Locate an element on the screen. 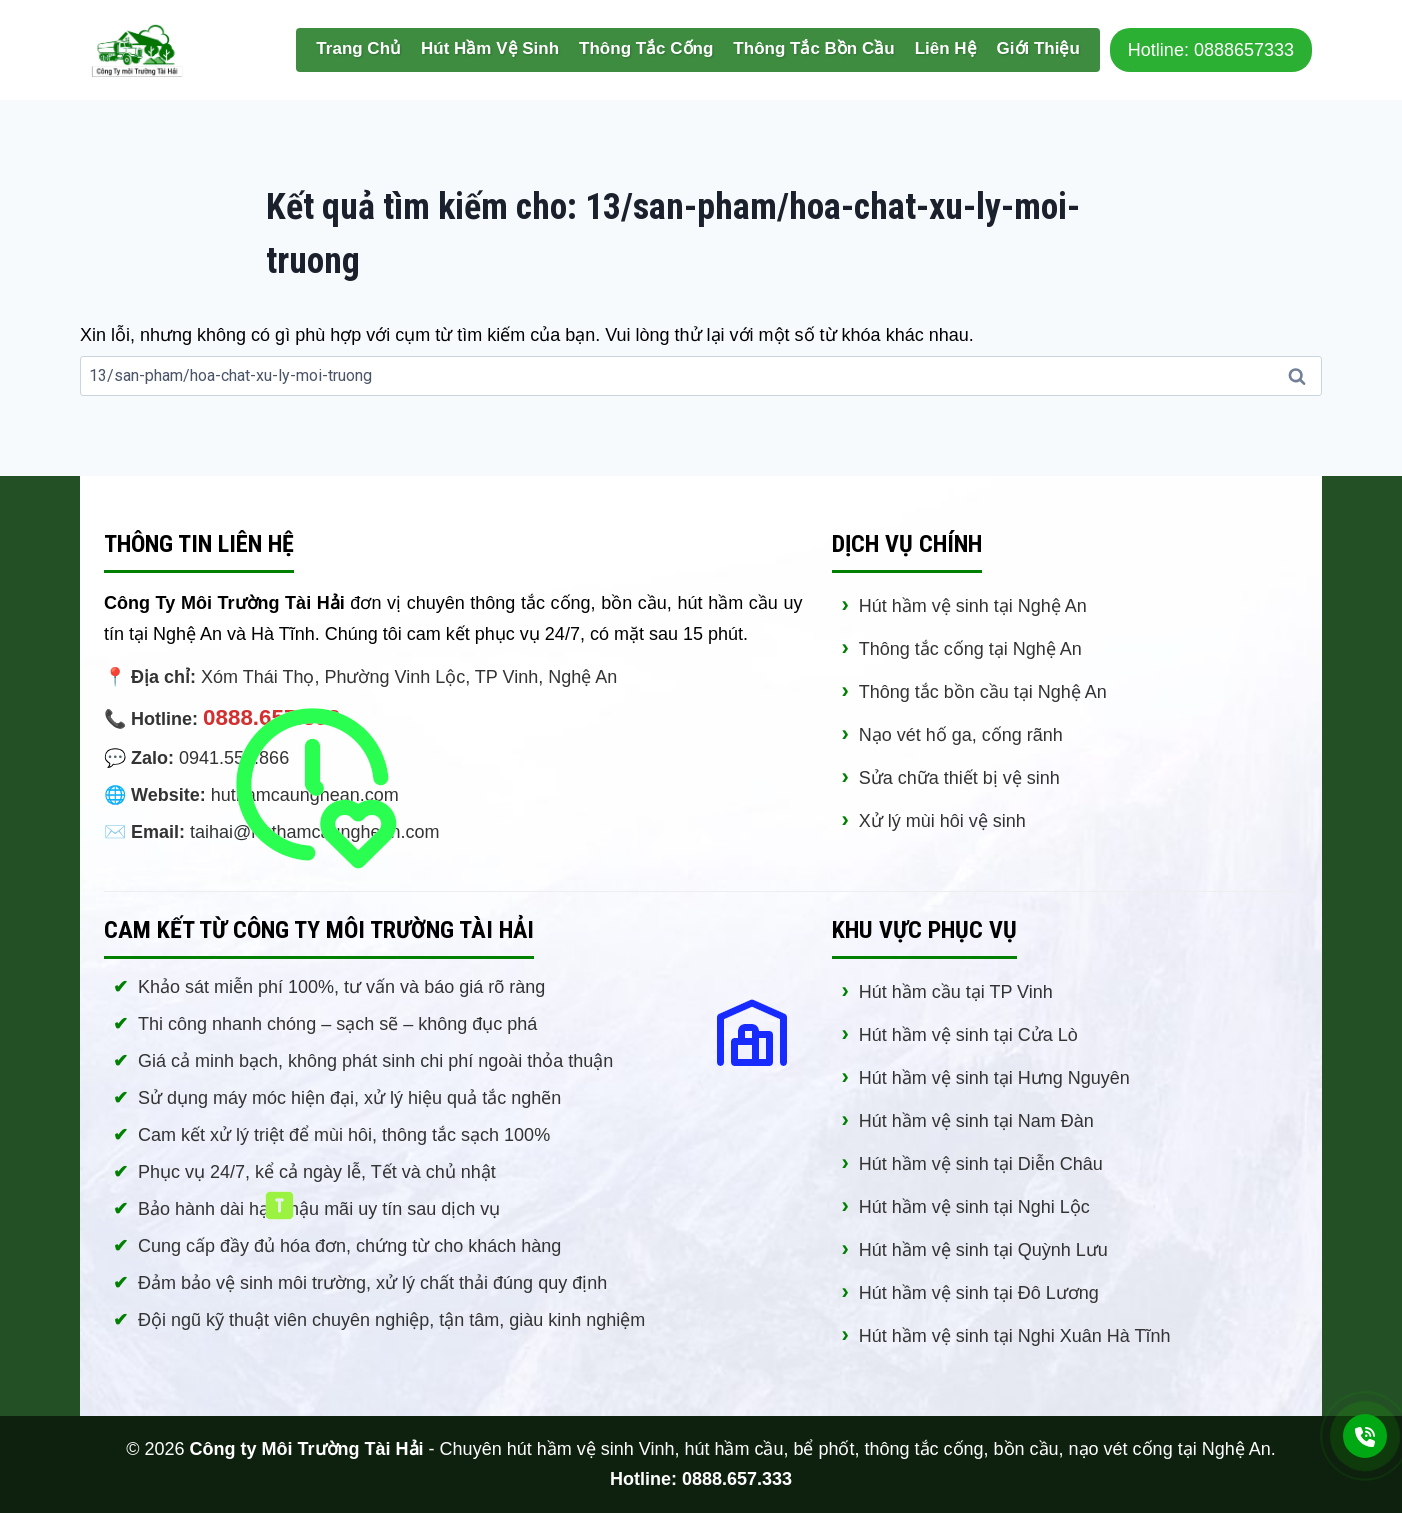 The width and height of the screenshot is (1402, 1513). view your favorite or saved times is located at coordinates (312, 784).